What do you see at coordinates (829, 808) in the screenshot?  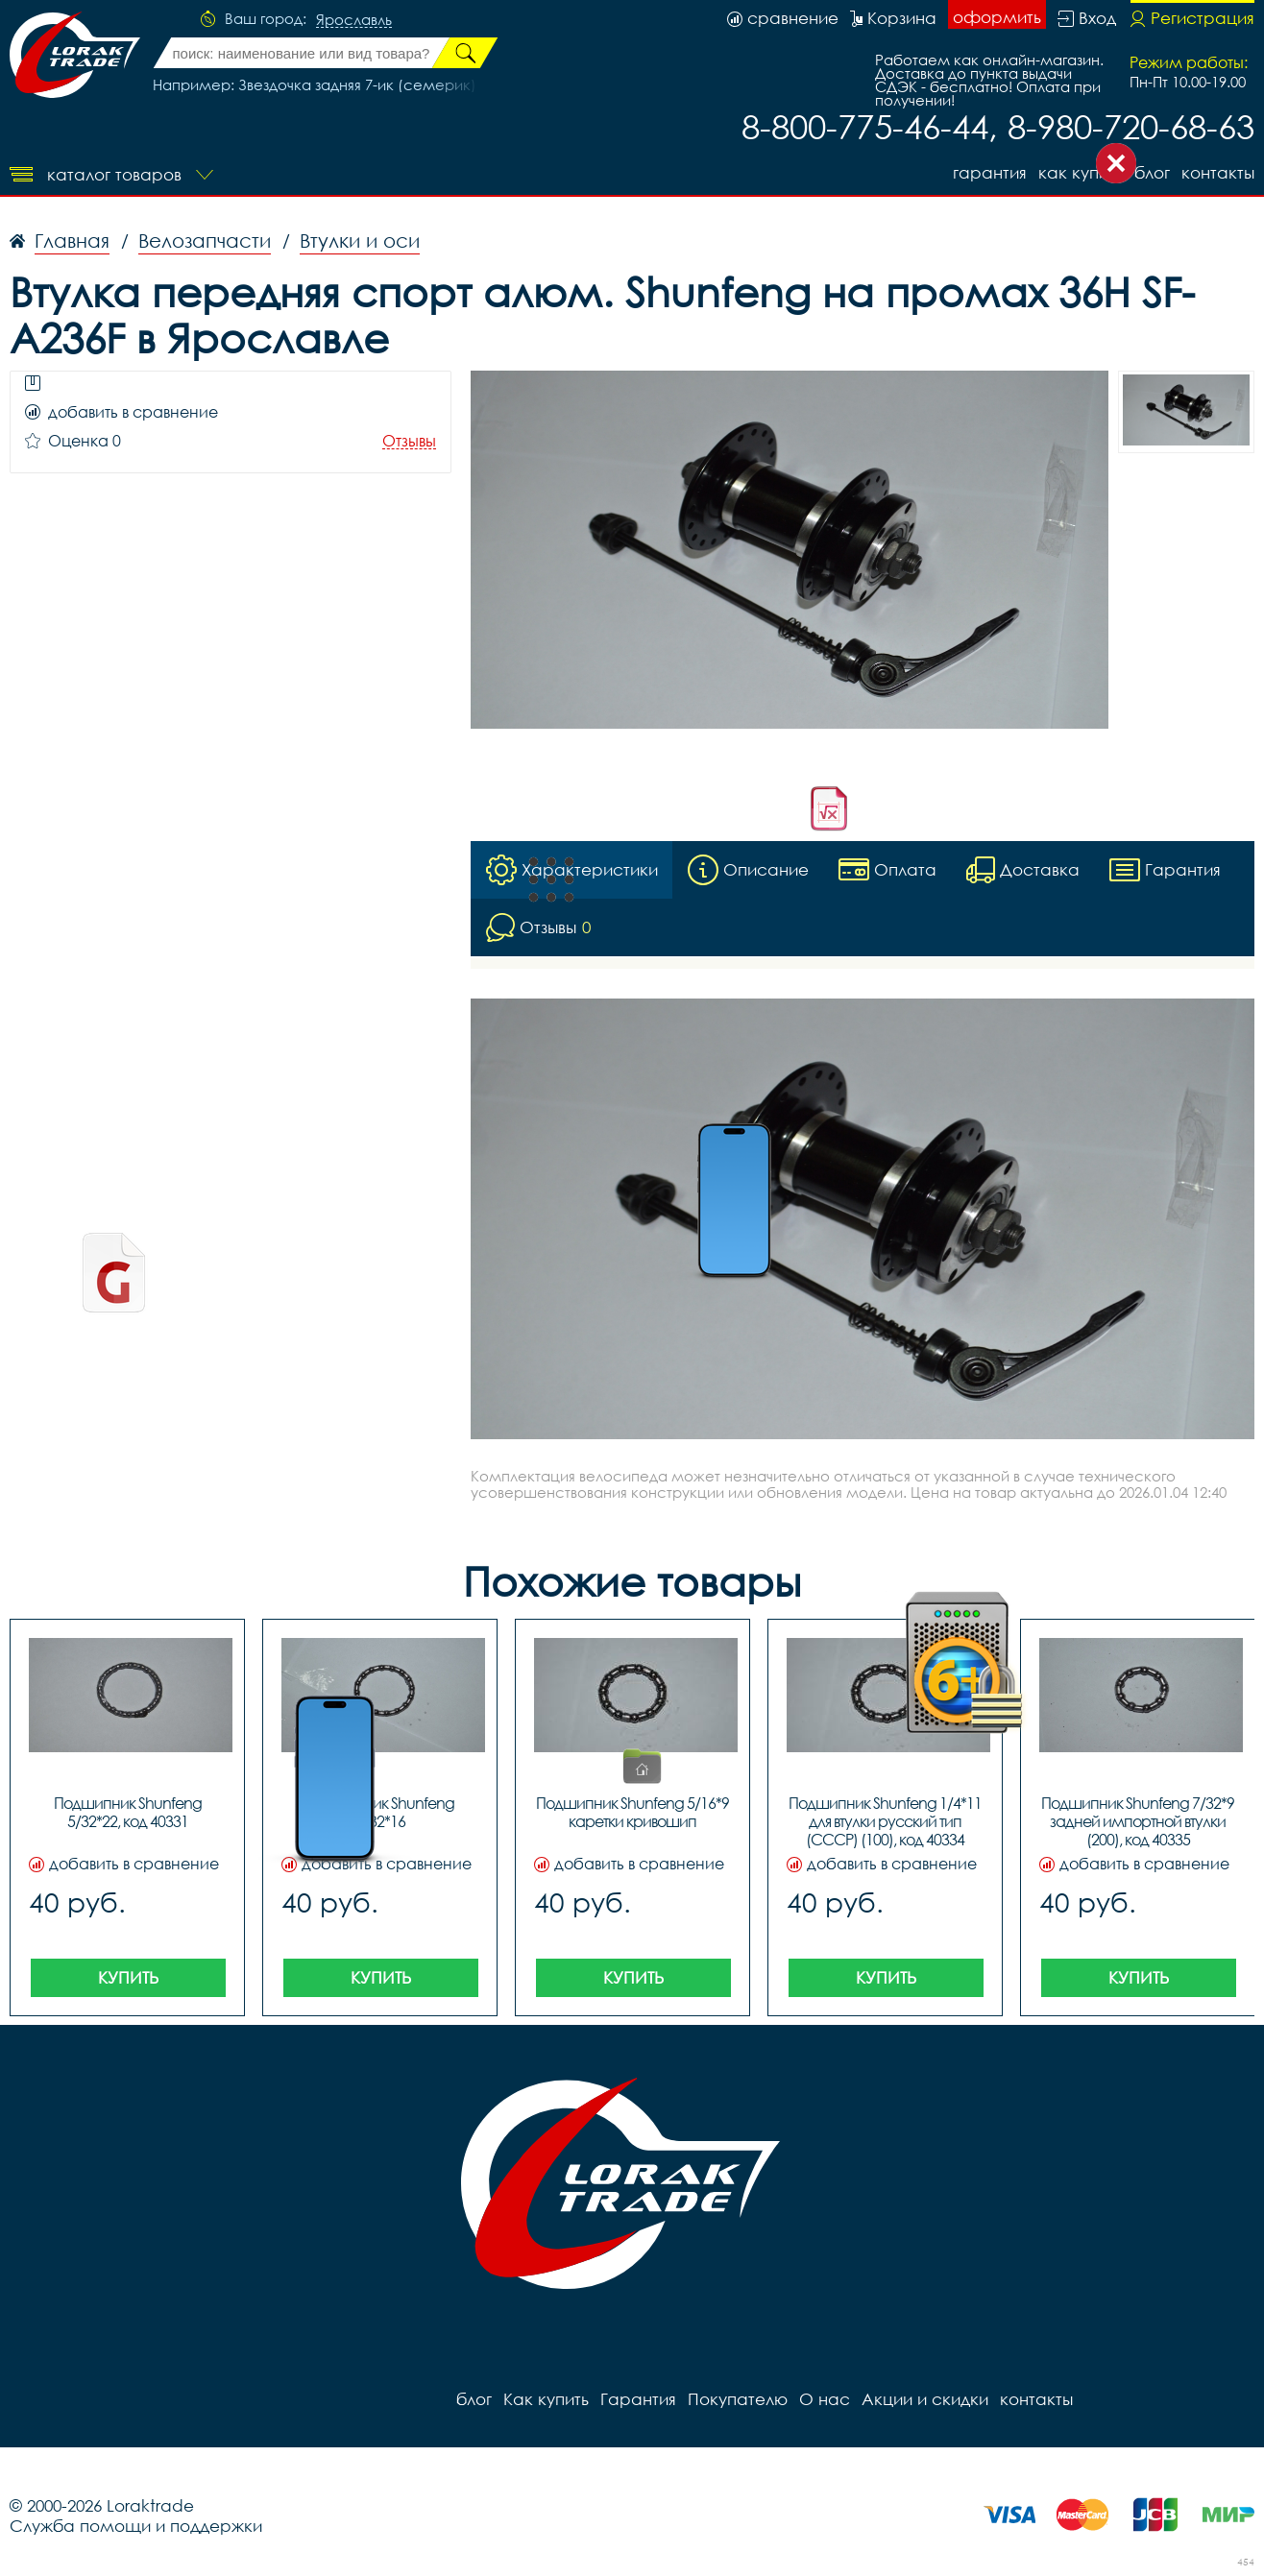 I see `libreoffice math formula file` at bounding box center [829, 808].